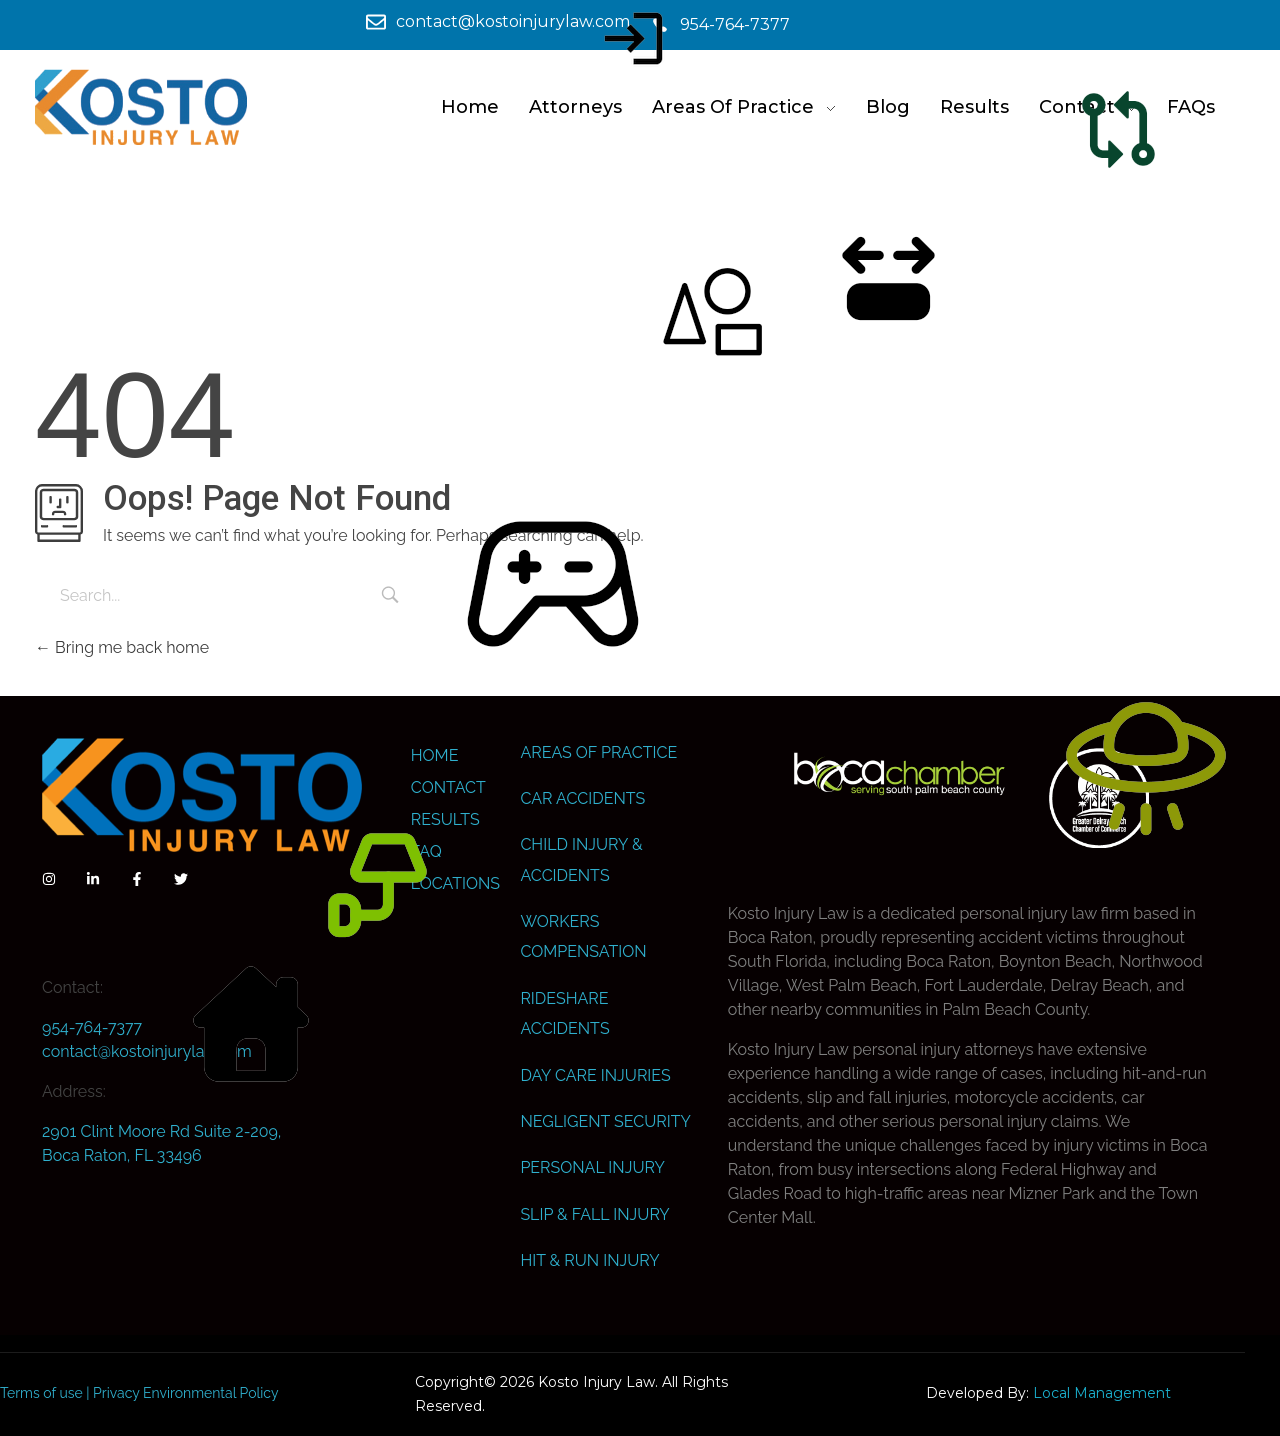 The height and width of the screenshot is (1436, 1280). I want to click on sign in to your account, so click(633, 38).